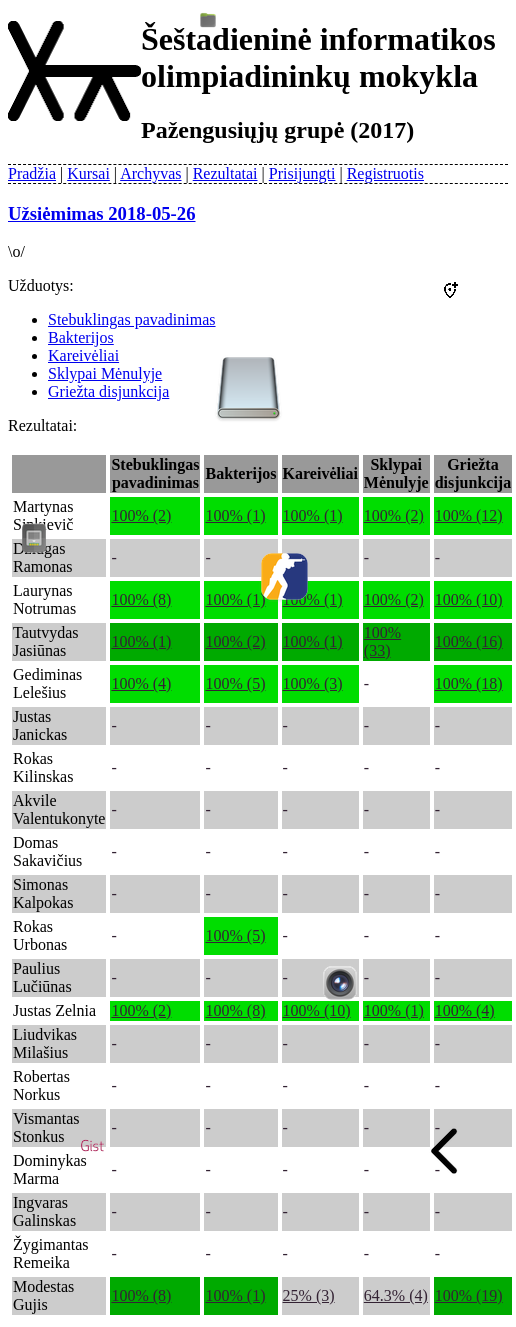 The height and width of the screenshot is (1327, 516). I want to click on a sega genesis ROM file, so click(34, 538).